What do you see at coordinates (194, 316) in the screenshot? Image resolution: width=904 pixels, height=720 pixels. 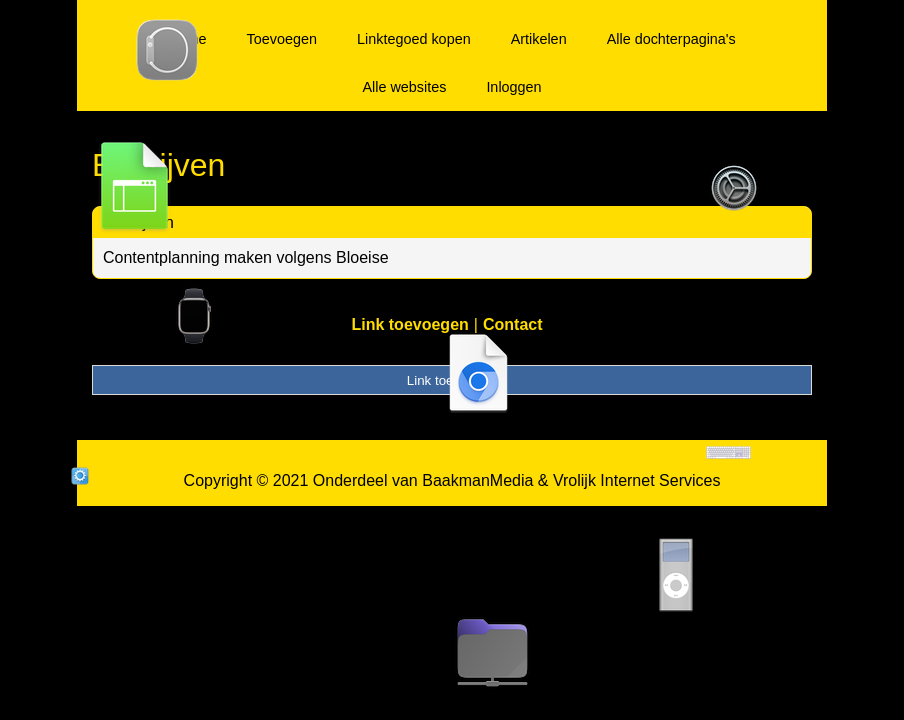 I see `apple watch series 7 or 8 device icon` at bounding box center [194, 316].